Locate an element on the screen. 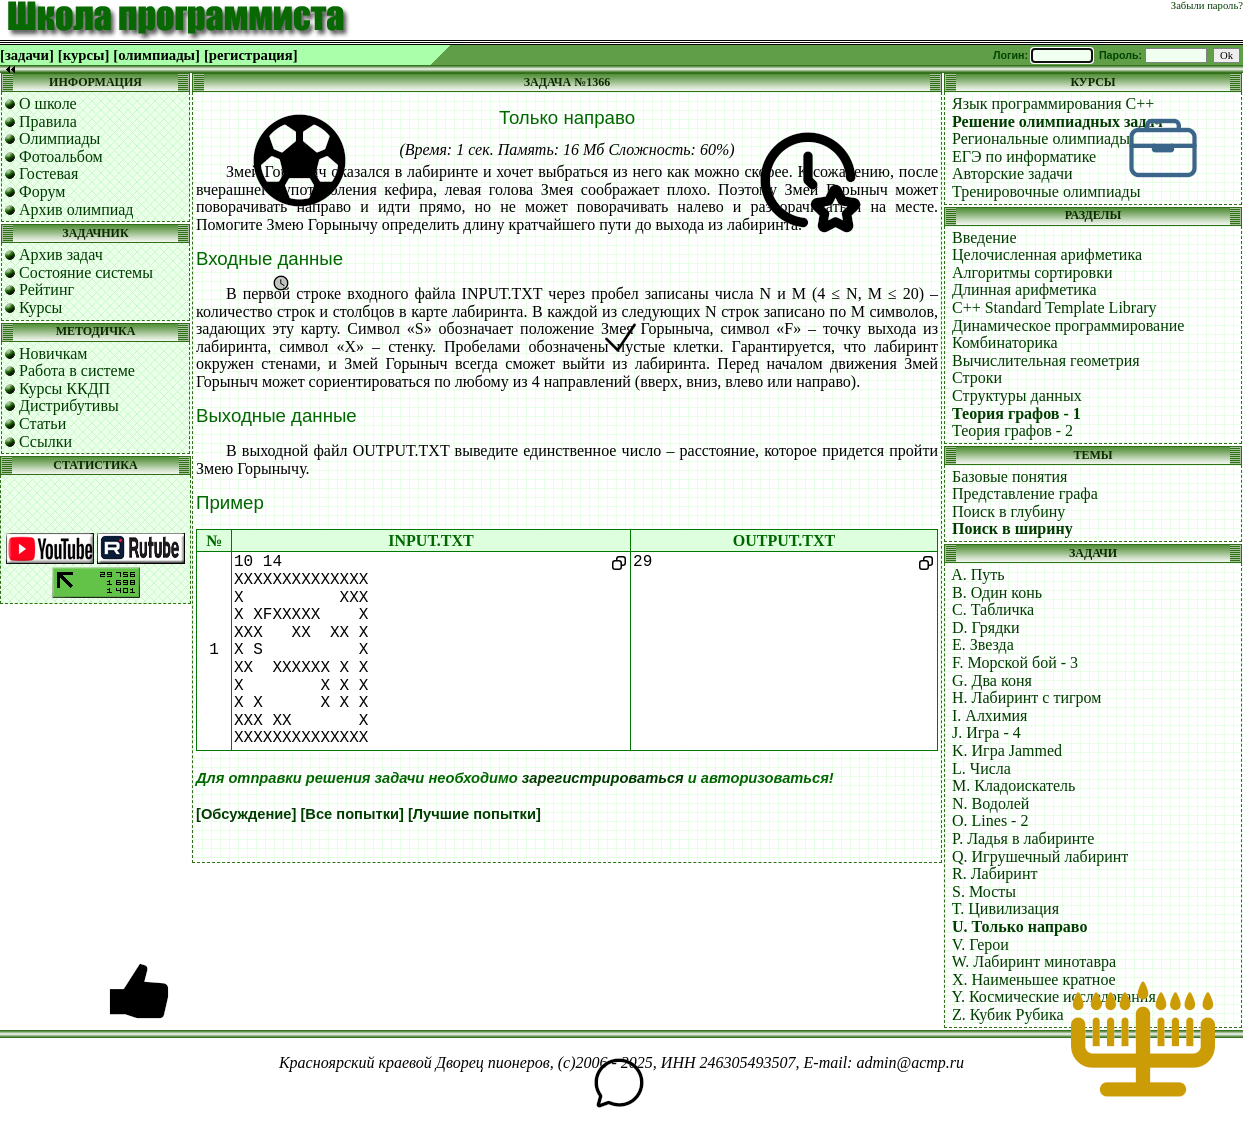 Image resolution: width=1243 pixels, height=1124 pixels. add event to favorites is located at coordinates (808, 180).